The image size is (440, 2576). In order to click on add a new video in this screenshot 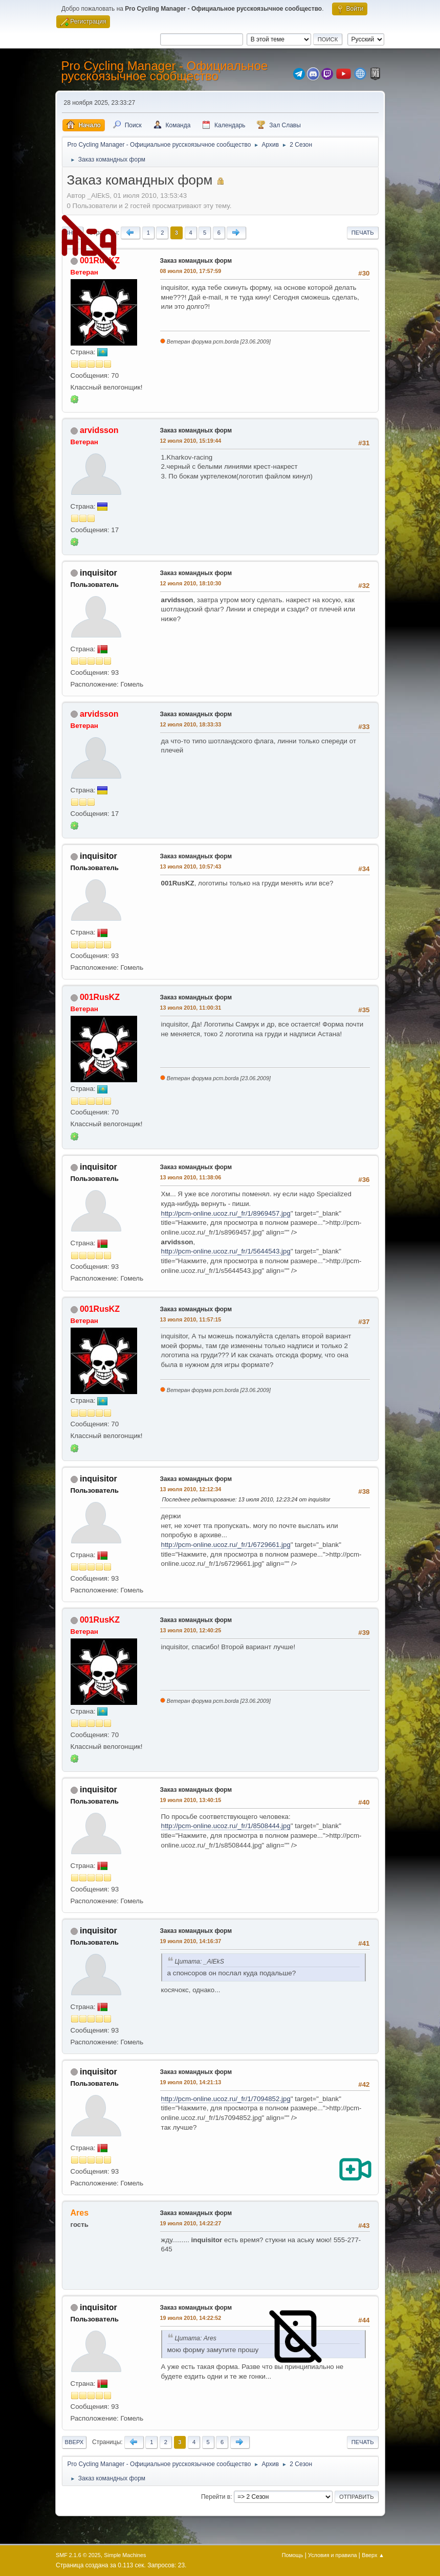, I will do `click(355, 2169)`.